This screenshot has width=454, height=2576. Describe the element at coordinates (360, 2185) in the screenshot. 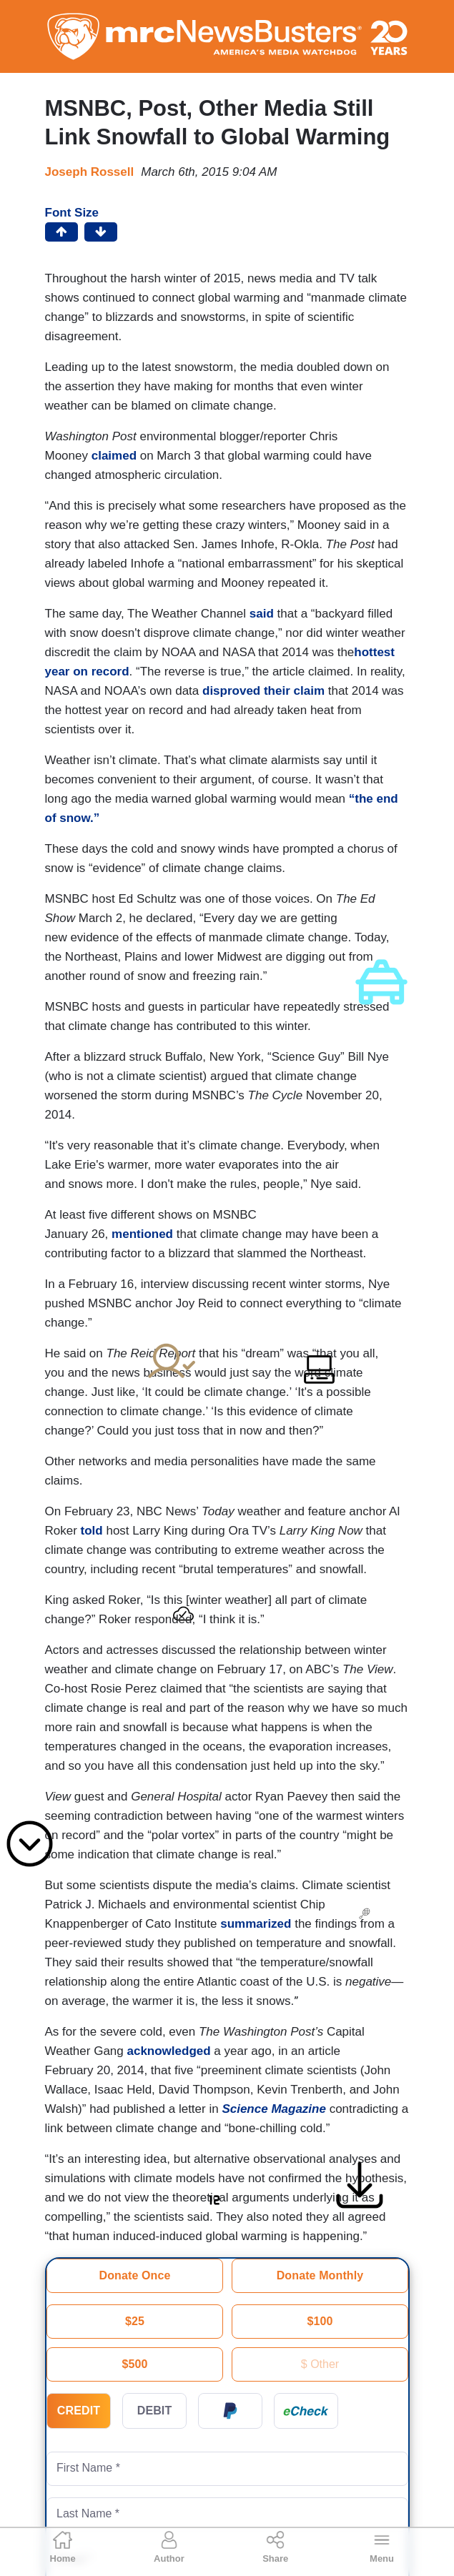

I see `download a file` at that location.